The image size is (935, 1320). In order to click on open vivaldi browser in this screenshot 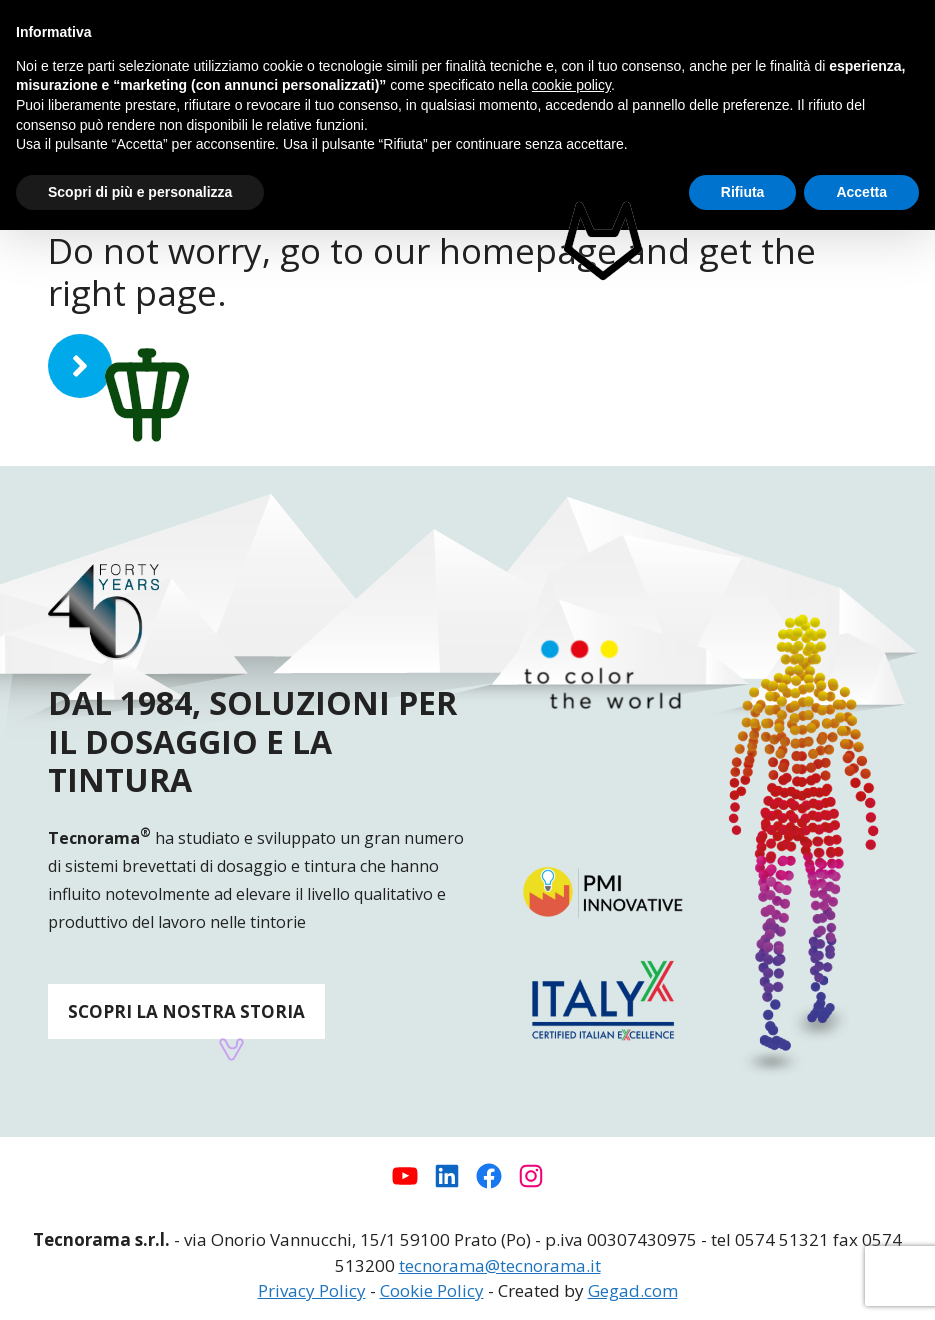, I will do `click(231, 1049)`.